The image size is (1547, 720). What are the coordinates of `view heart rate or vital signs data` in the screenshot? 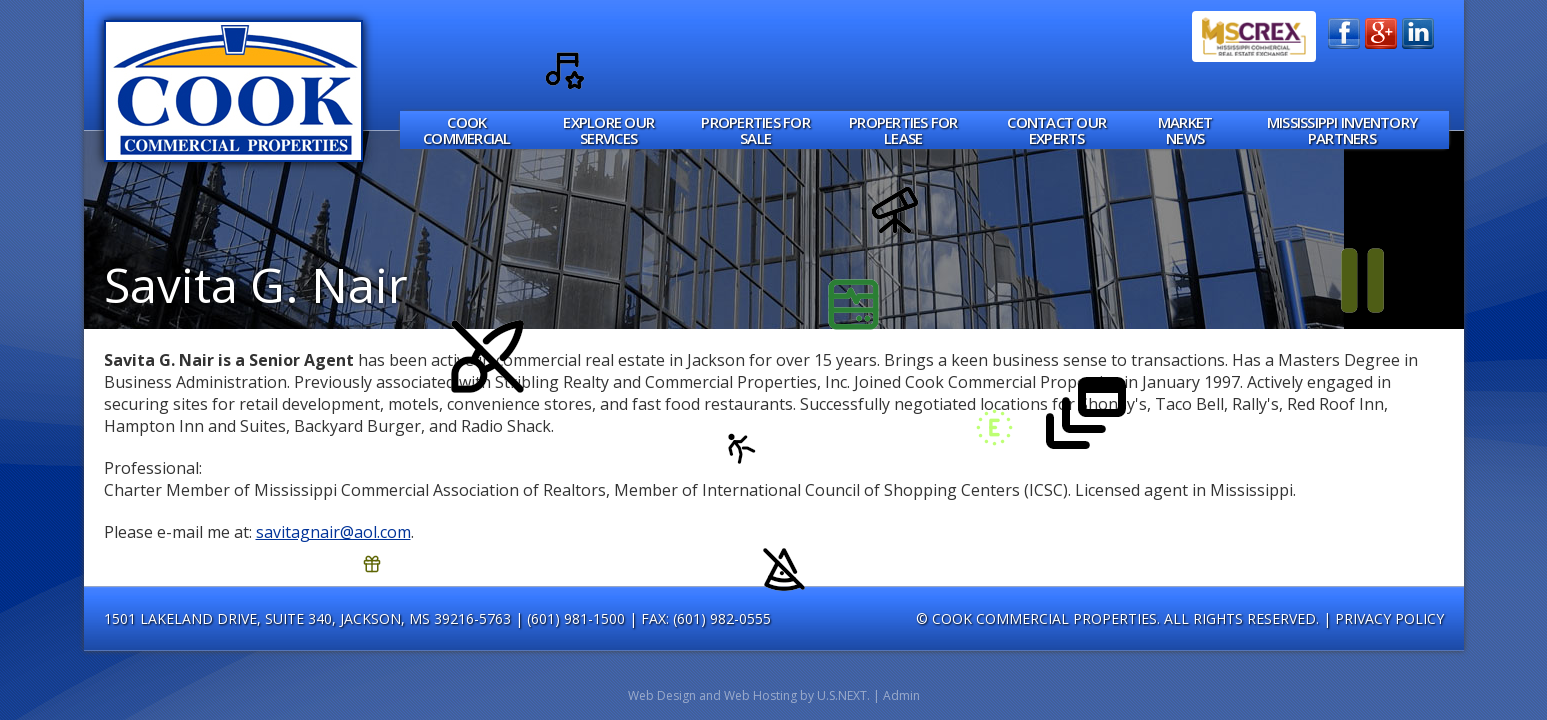 It's located at (853, 304).